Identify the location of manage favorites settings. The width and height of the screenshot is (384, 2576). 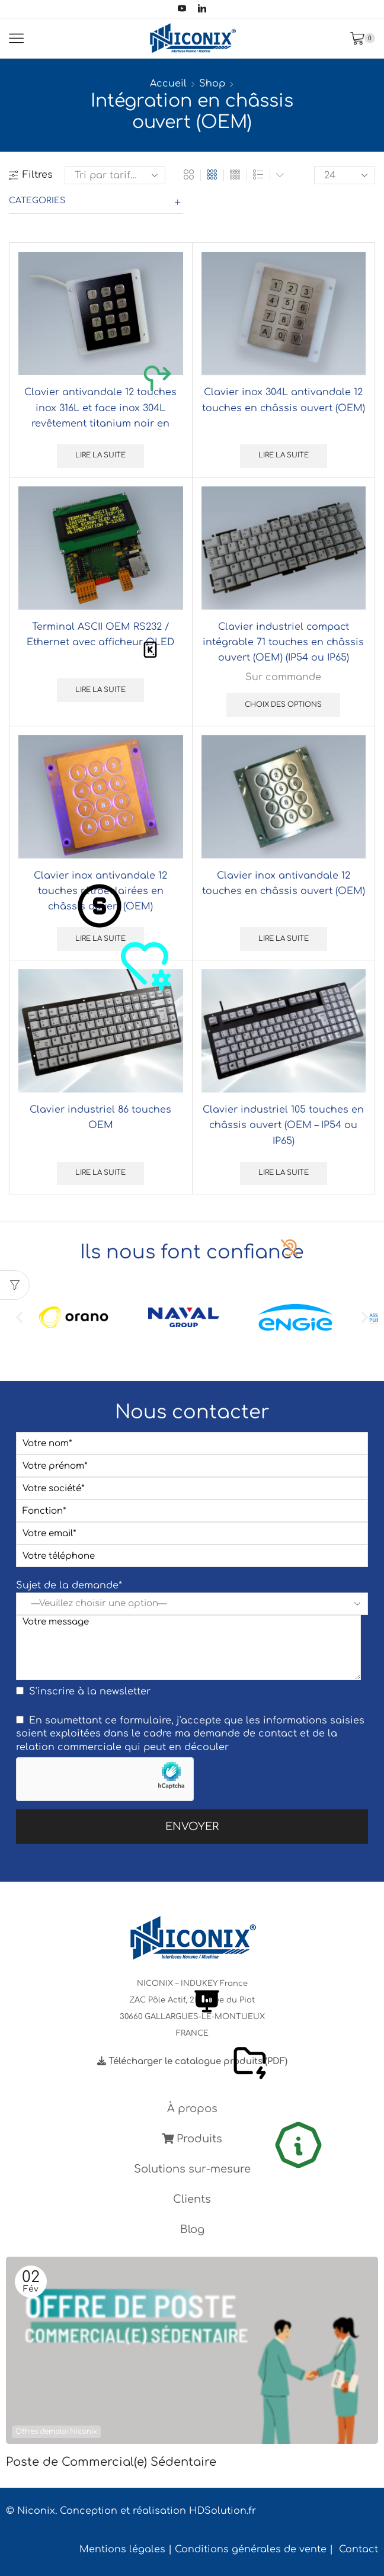
(145, 963).